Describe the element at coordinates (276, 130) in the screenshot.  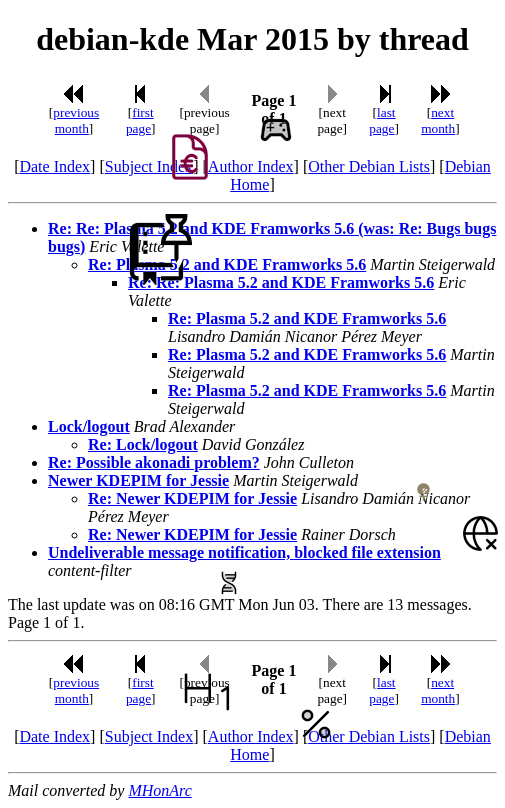
I see `access gaming or esports features` at that location.